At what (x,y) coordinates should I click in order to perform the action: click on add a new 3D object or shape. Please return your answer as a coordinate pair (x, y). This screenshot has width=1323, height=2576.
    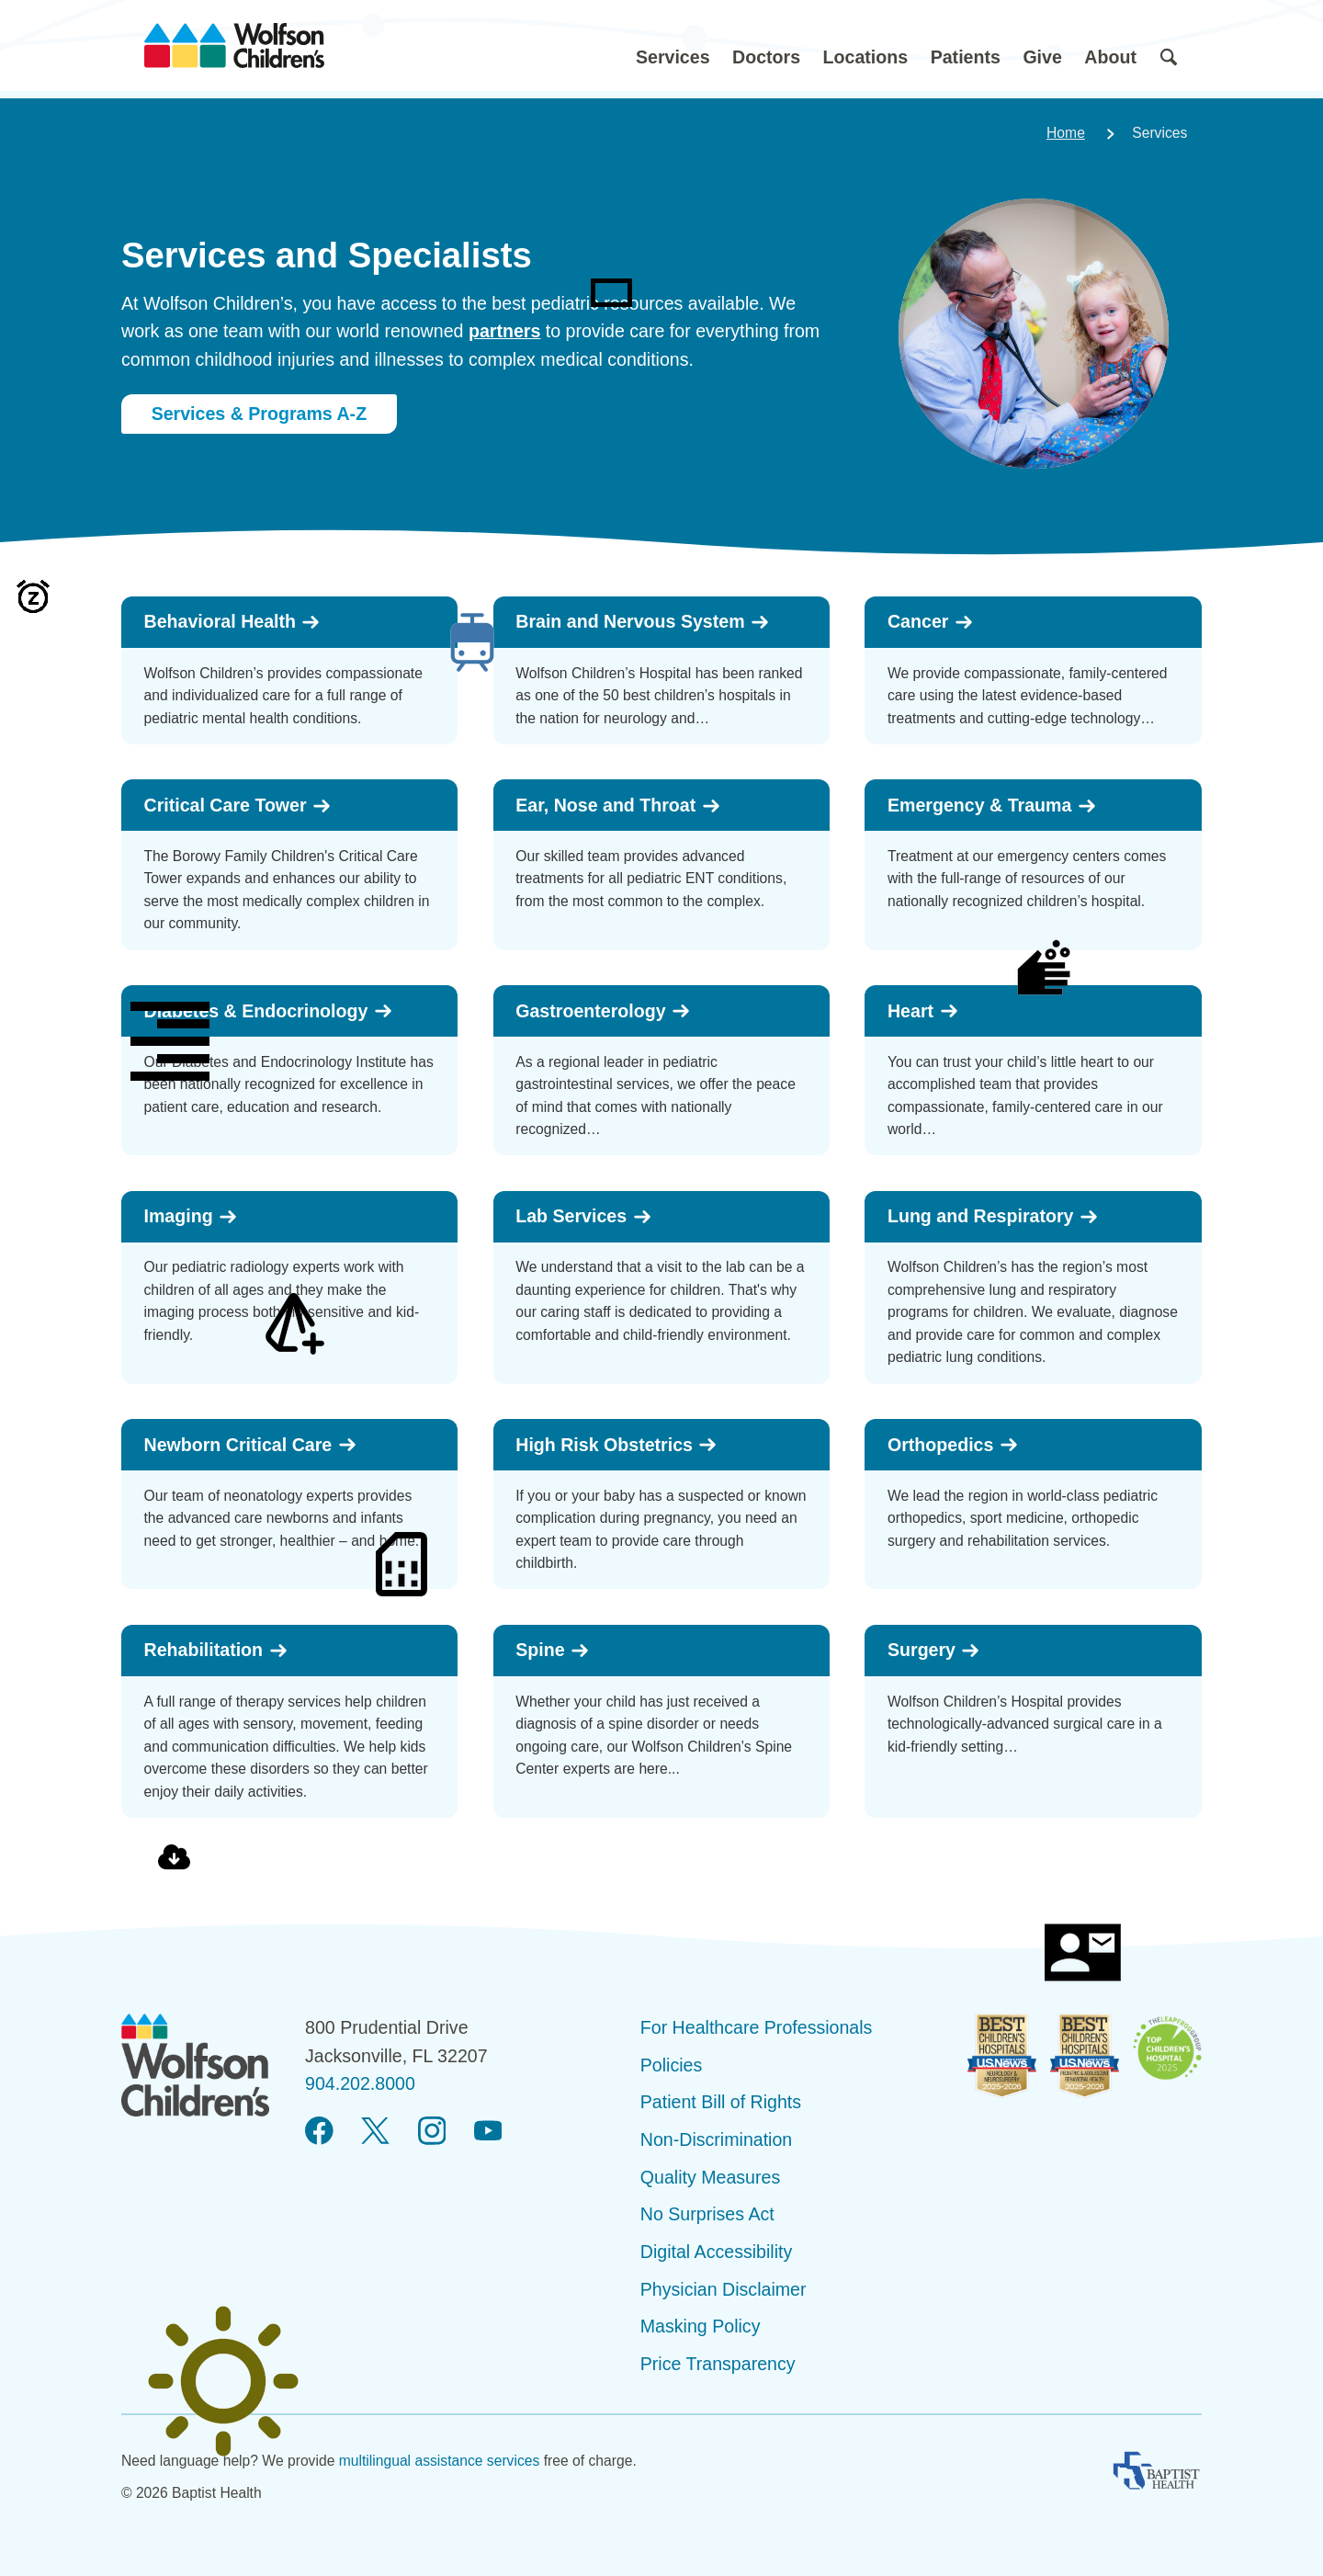
    Looking at the image, I should click on (293, 1323).